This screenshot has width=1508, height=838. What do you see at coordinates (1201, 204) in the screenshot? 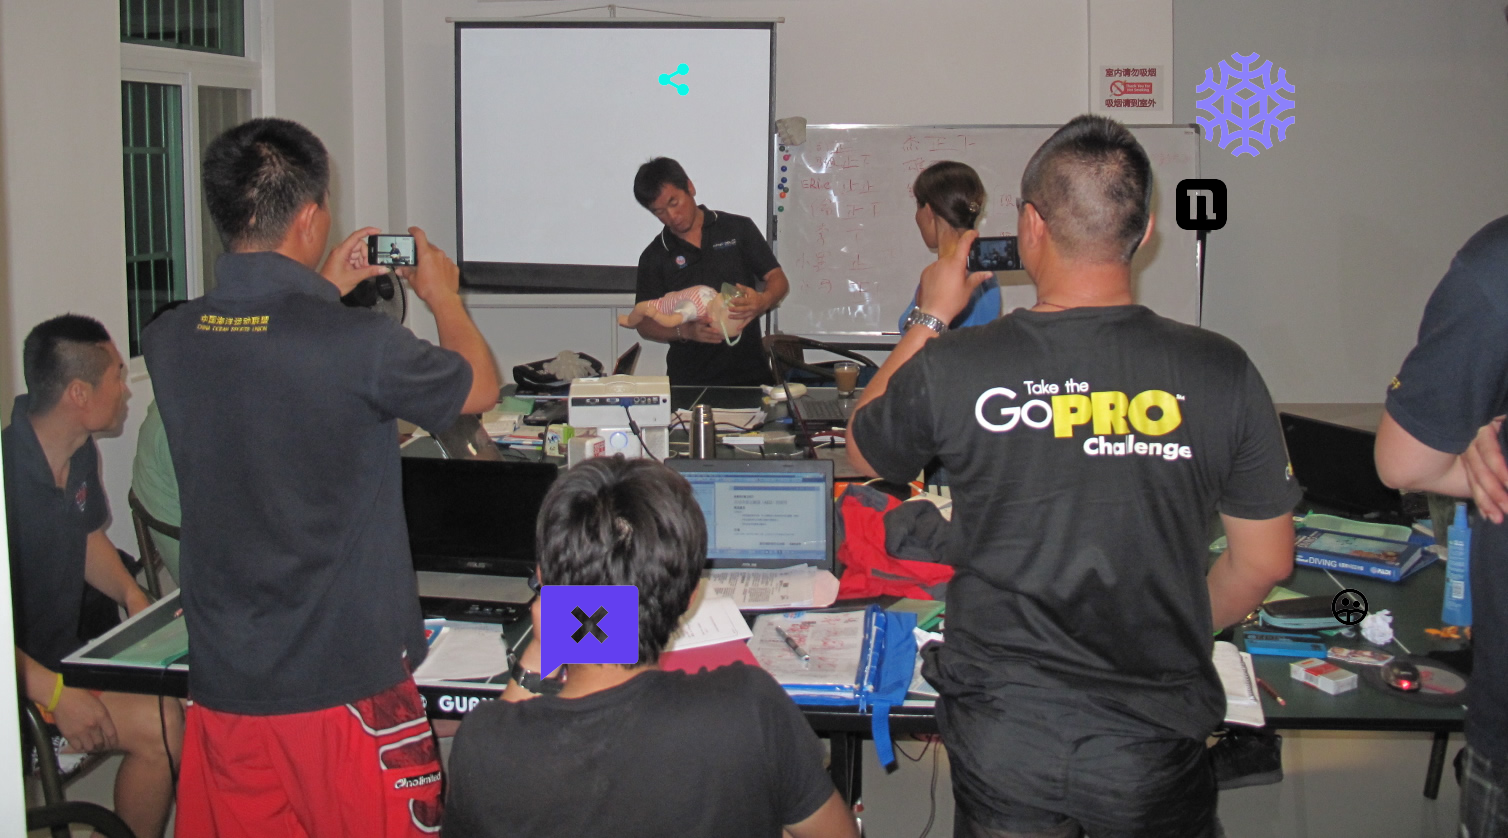
I see `netcup web hosting service logo` at bounding box center [1201, 204].